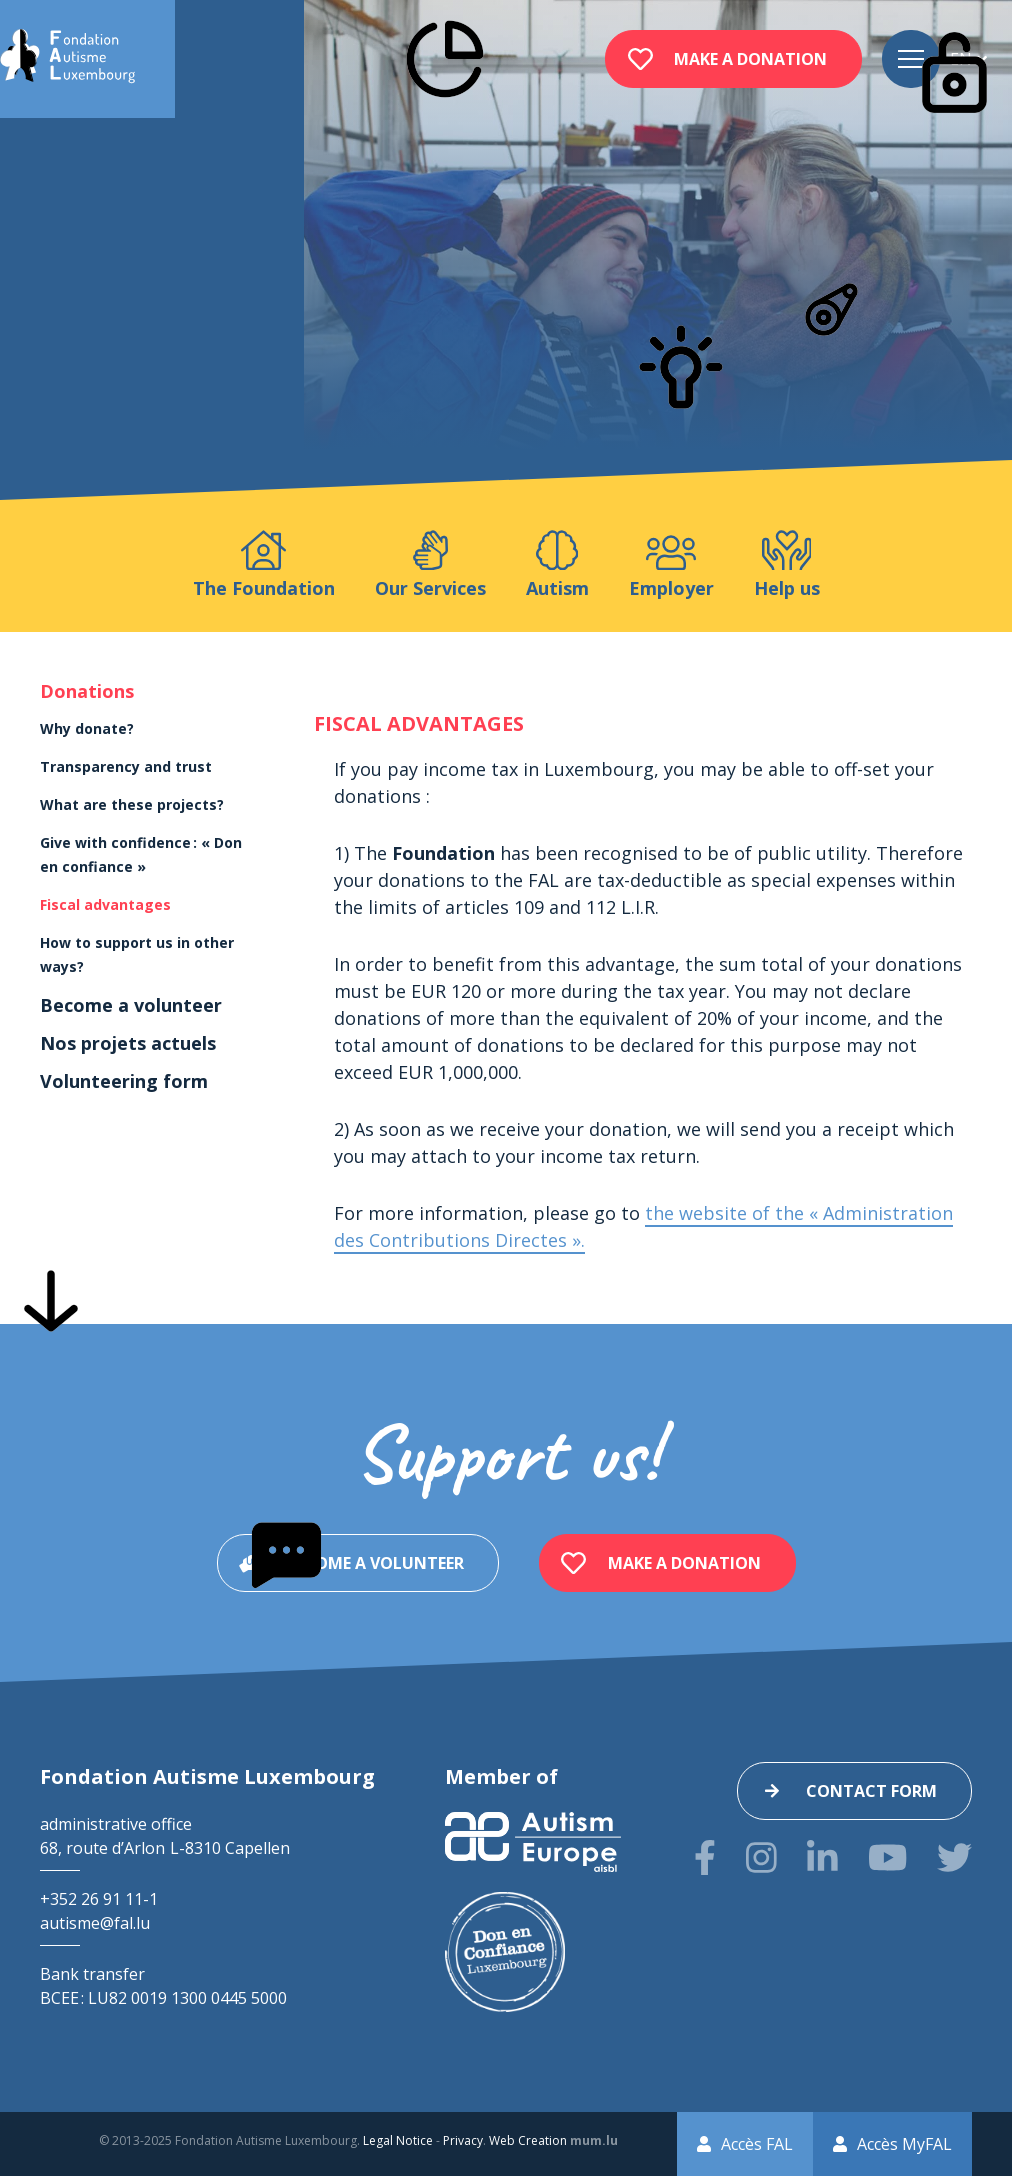 This screenshot has width=1012, height=2176. Describe the element at coordinates (954, 72) in the screenshot. I see `unlock a secured item or account` at that location.